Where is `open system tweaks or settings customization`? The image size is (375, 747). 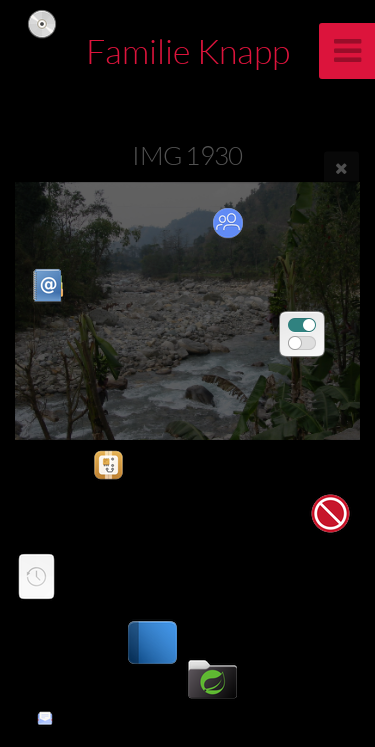 open system tweaks or settings customization is located at coordinates (302, 334).